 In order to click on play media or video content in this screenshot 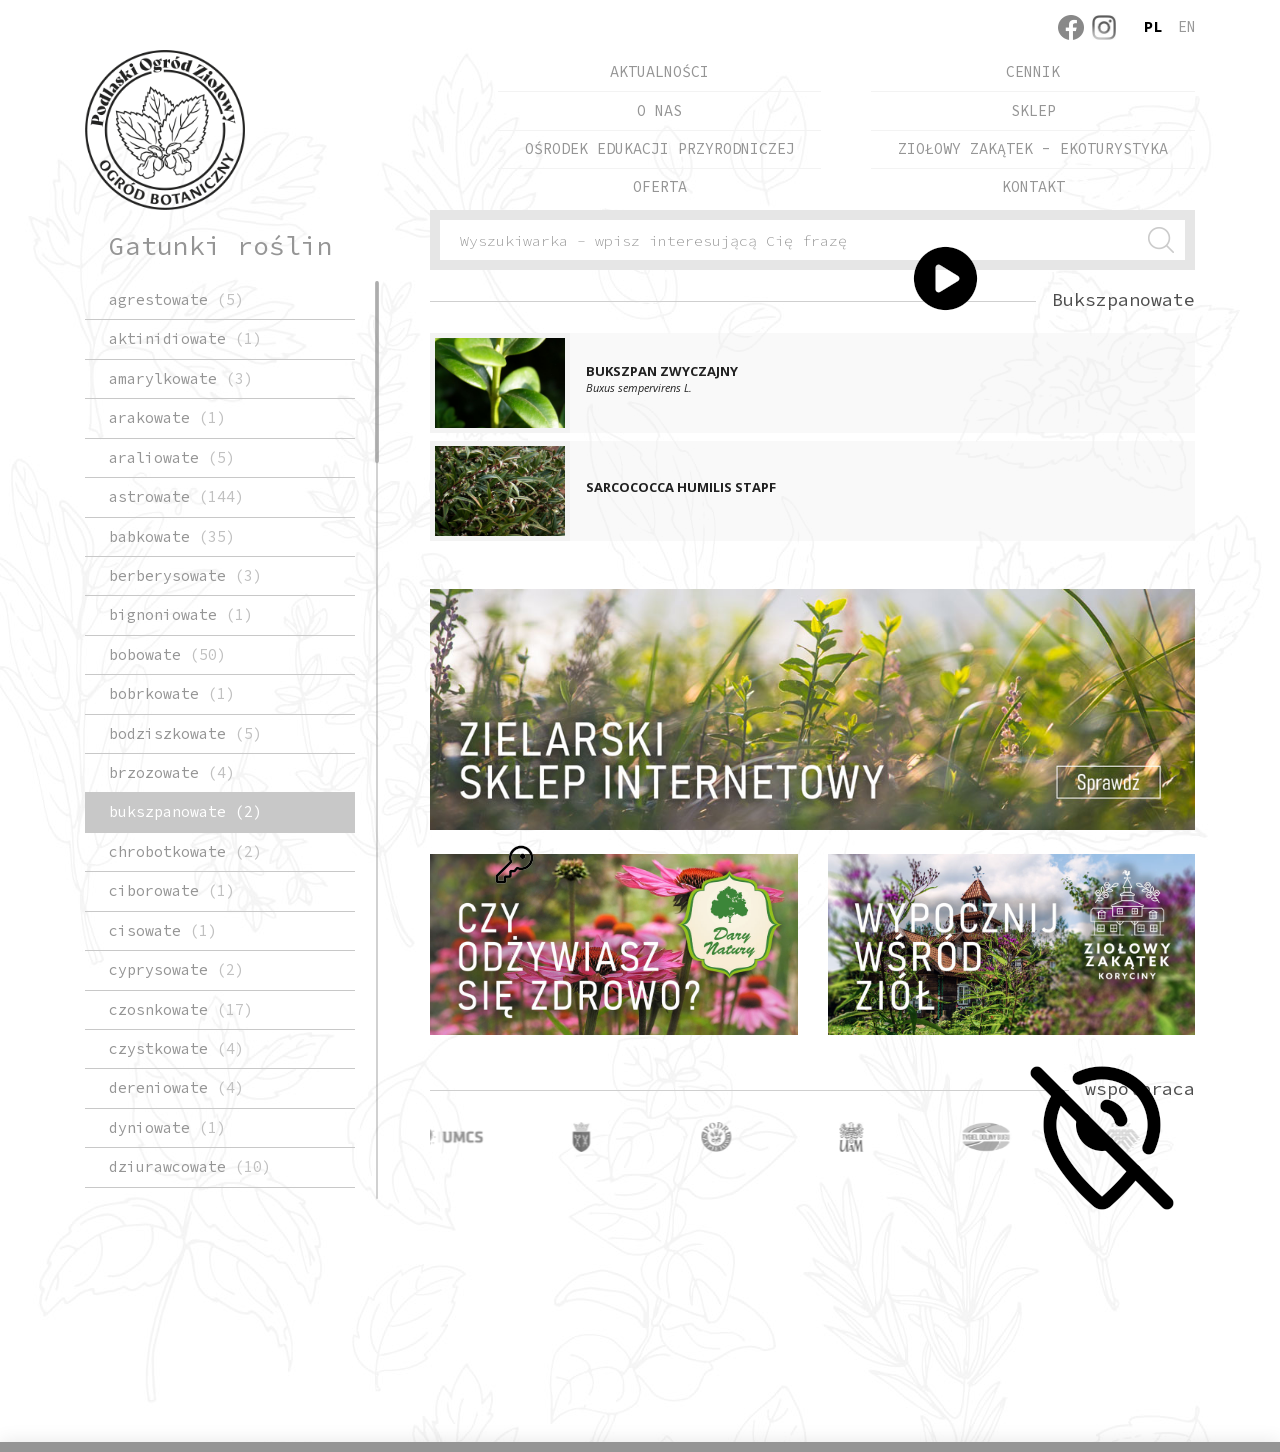, I will do `click(945, 278)`.